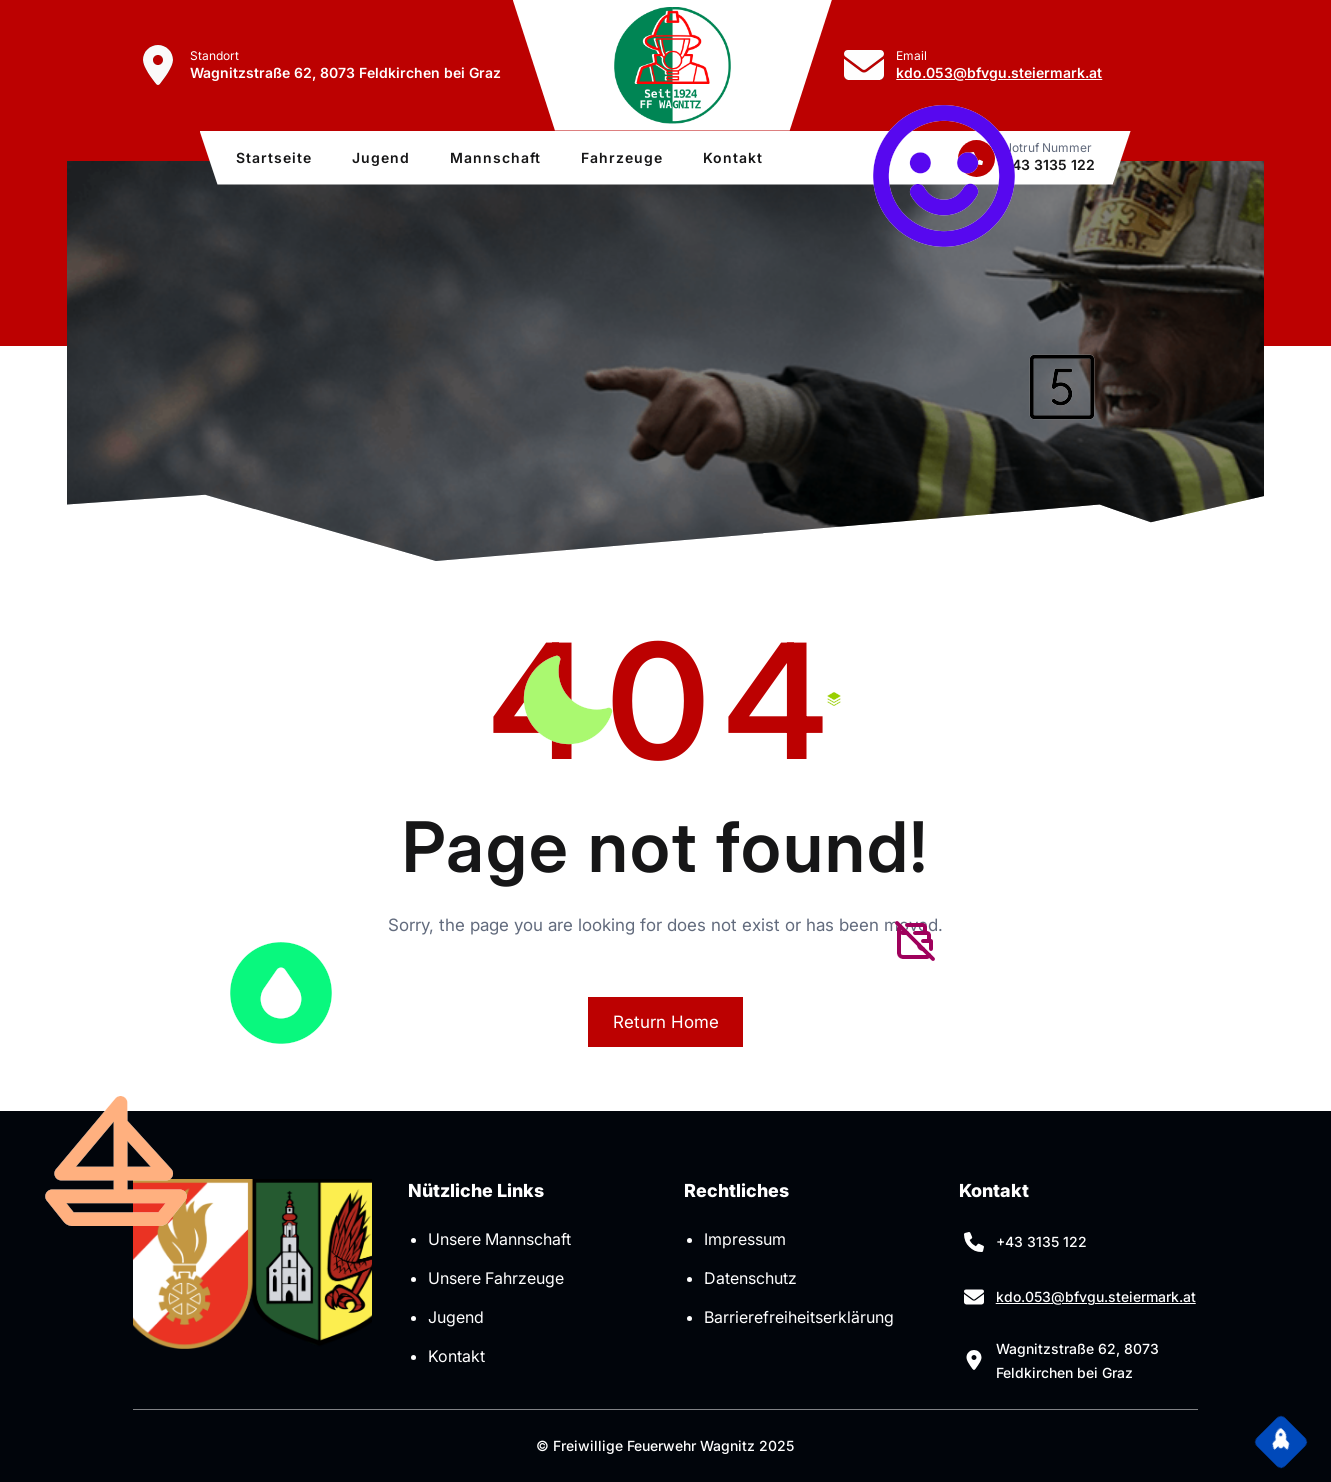 The height and width of the screenshot is (1482, 1331). What do you see at coordinates (944, 176) in the screenshot?
I see `add an emoji or reaction` at bounding box center [944, 176].